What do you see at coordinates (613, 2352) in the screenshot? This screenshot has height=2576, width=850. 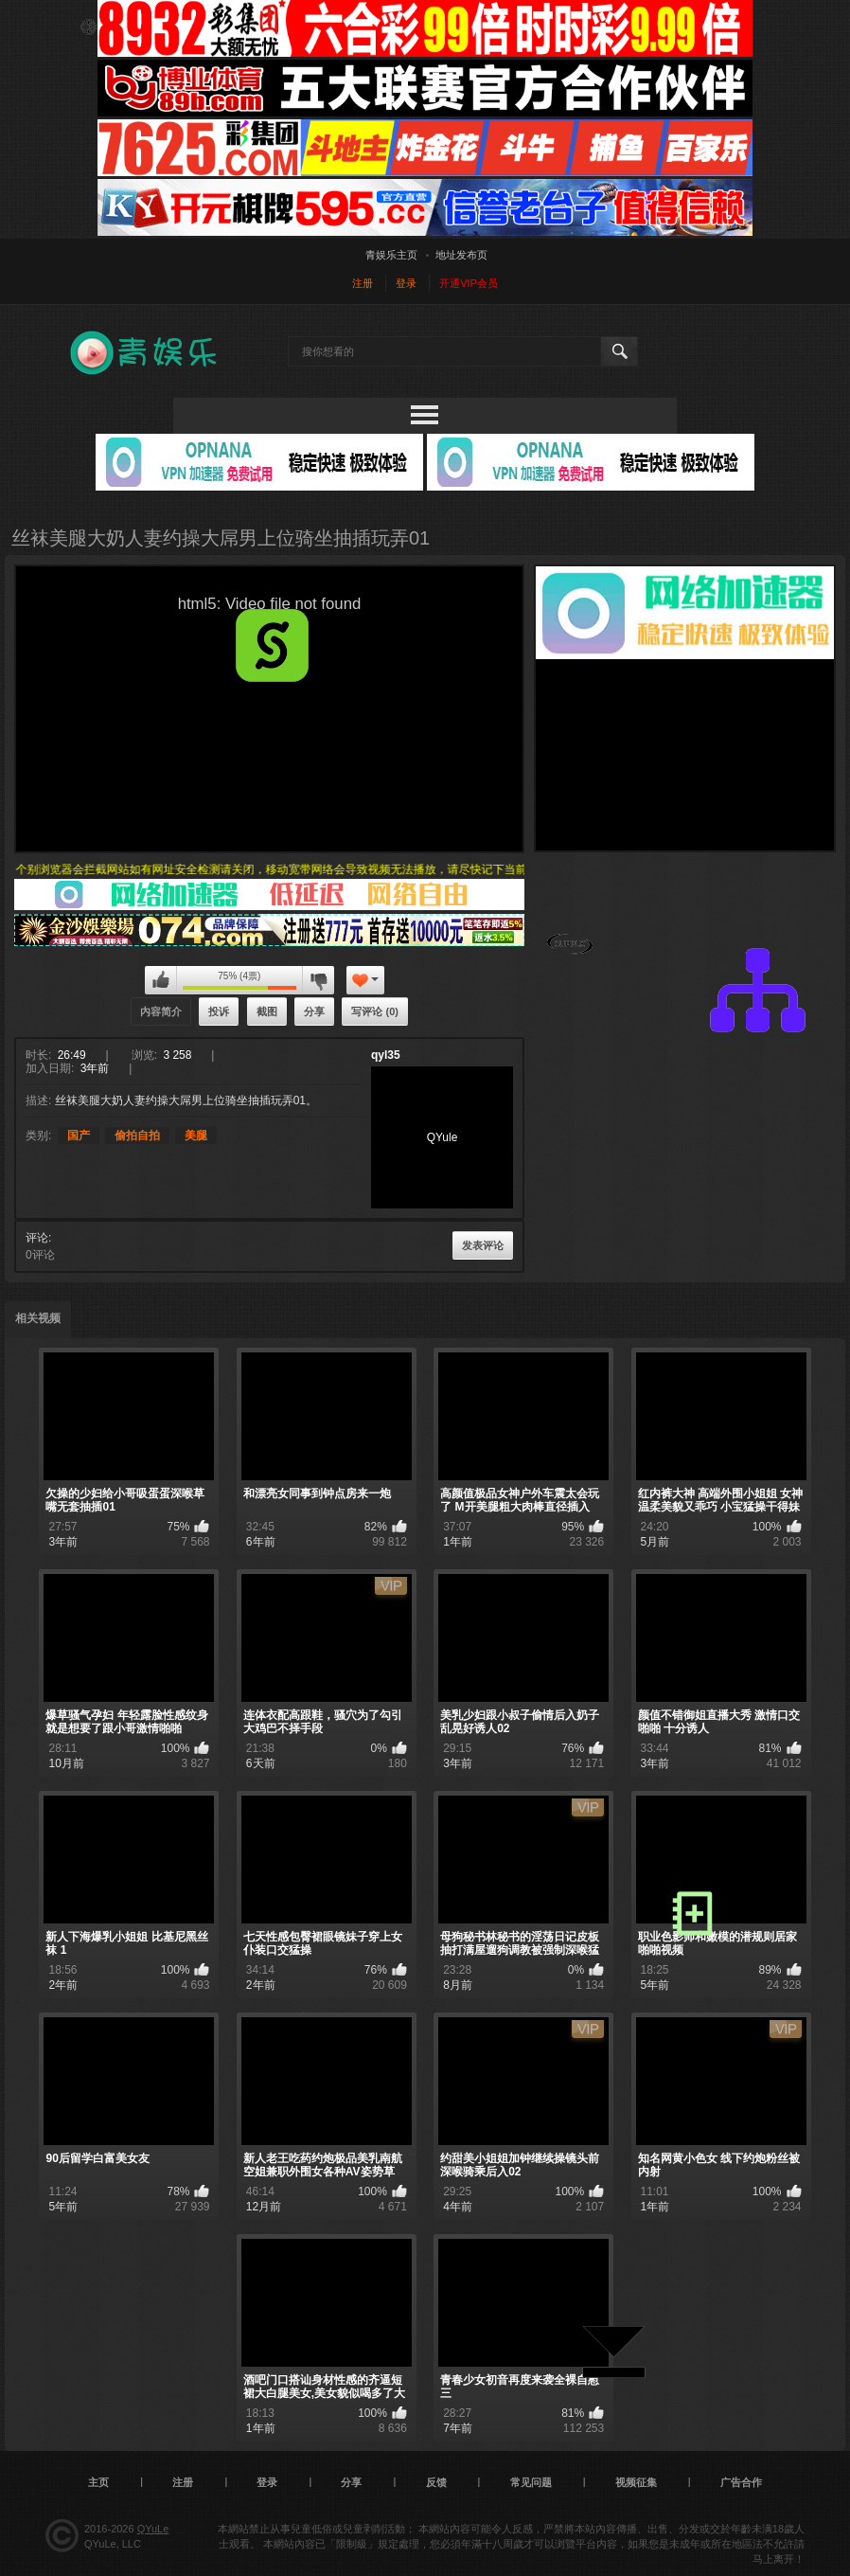 I see `skip to bottom of page or list` at bounding box center [613, 2352].